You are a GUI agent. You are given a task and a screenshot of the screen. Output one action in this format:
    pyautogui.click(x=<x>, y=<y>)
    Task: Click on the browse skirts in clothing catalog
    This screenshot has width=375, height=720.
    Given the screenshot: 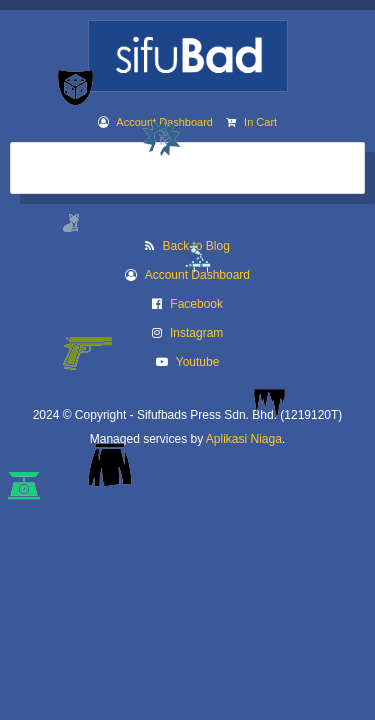 What is the action you would take?
    pyautogui.click(x=110, y=465)
    